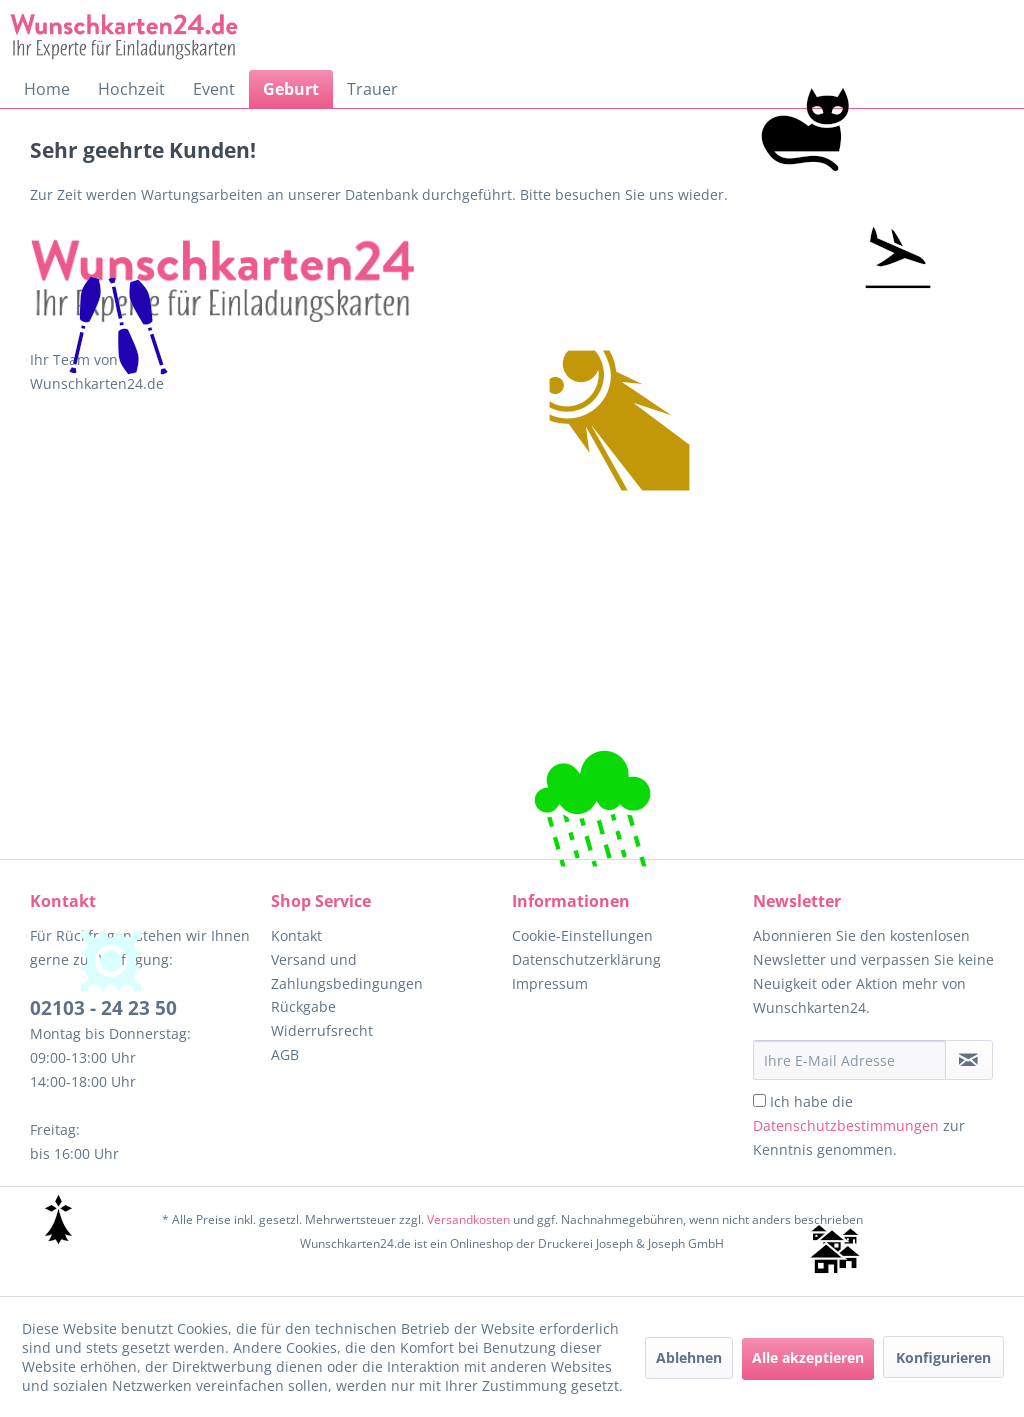 This screenshot has height=1417, width=1024. Describe the element at coordinates (58, 1219) in the screenshot. I see `heraldic ermine symbol used in coat of arms or crest designs` at that location.